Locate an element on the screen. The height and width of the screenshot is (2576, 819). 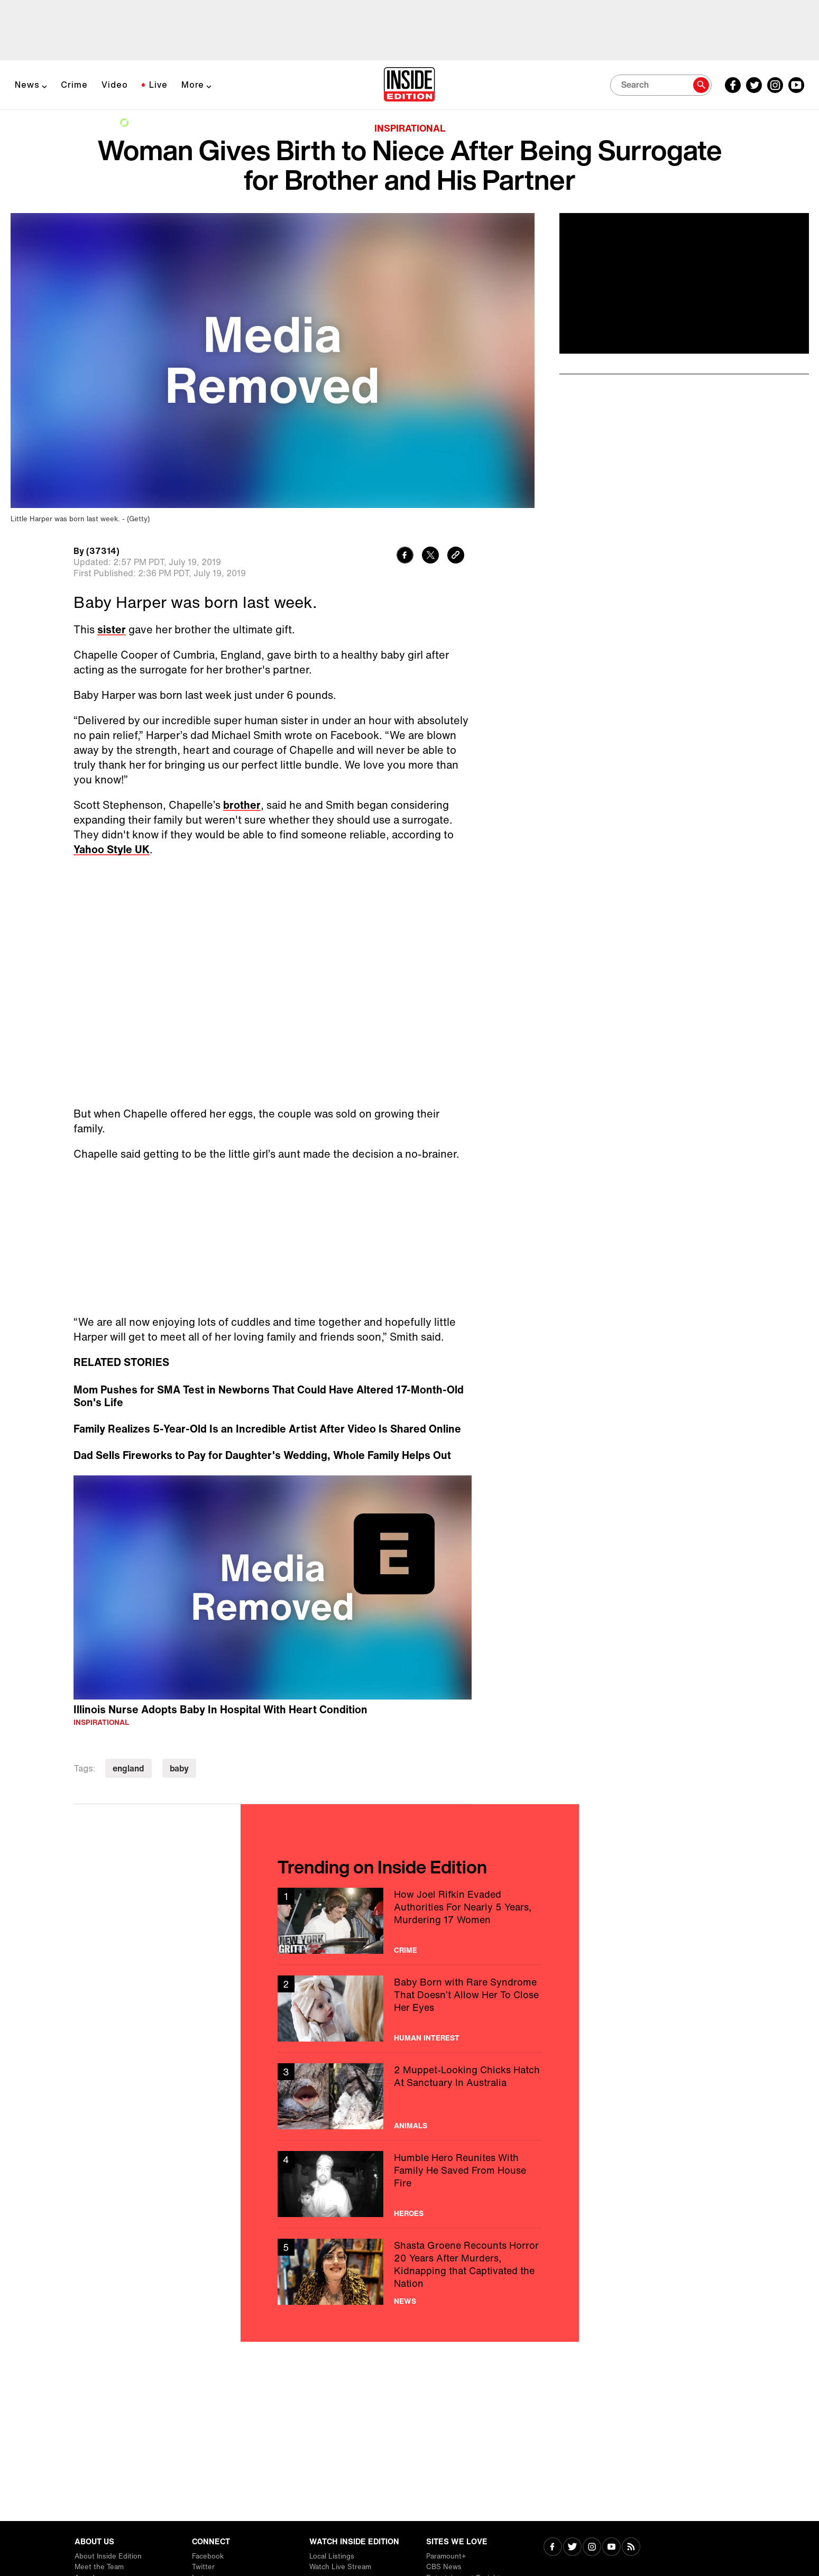
open rustdesk remote desktop application is located at coordinates (124, 123).